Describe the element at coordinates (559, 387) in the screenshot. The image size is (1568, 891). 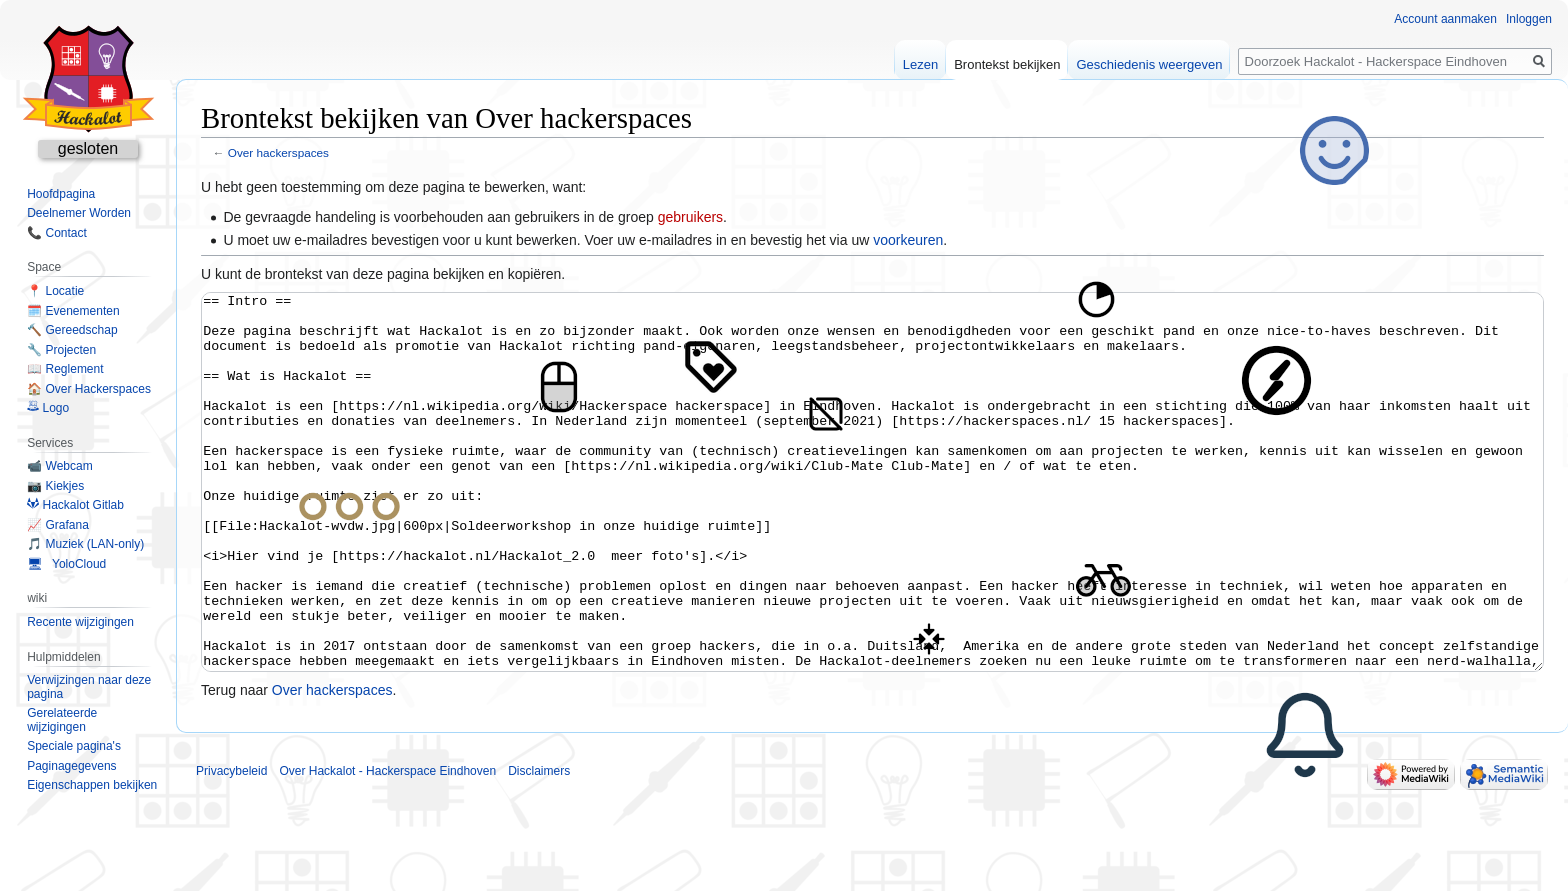
I see `mouse input device indicator` at that location.